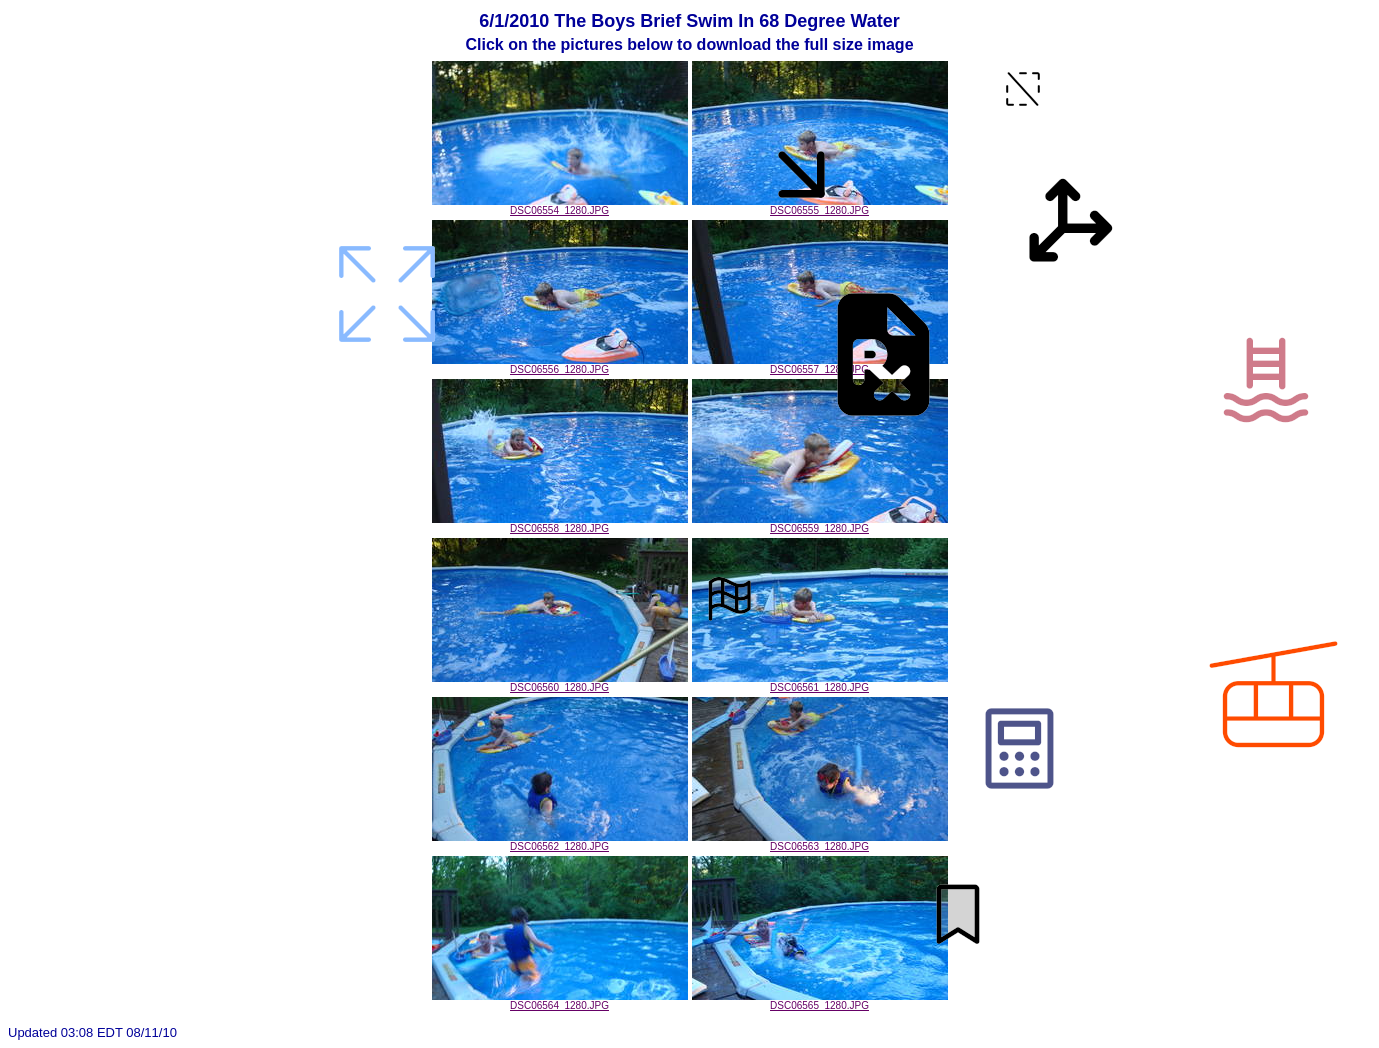 Image resolution: width=1379 pixels, height=1048 pixels. Describe the element at coordinates (1019, 748) in the screenshot. I see `open the calculator app` at that location.